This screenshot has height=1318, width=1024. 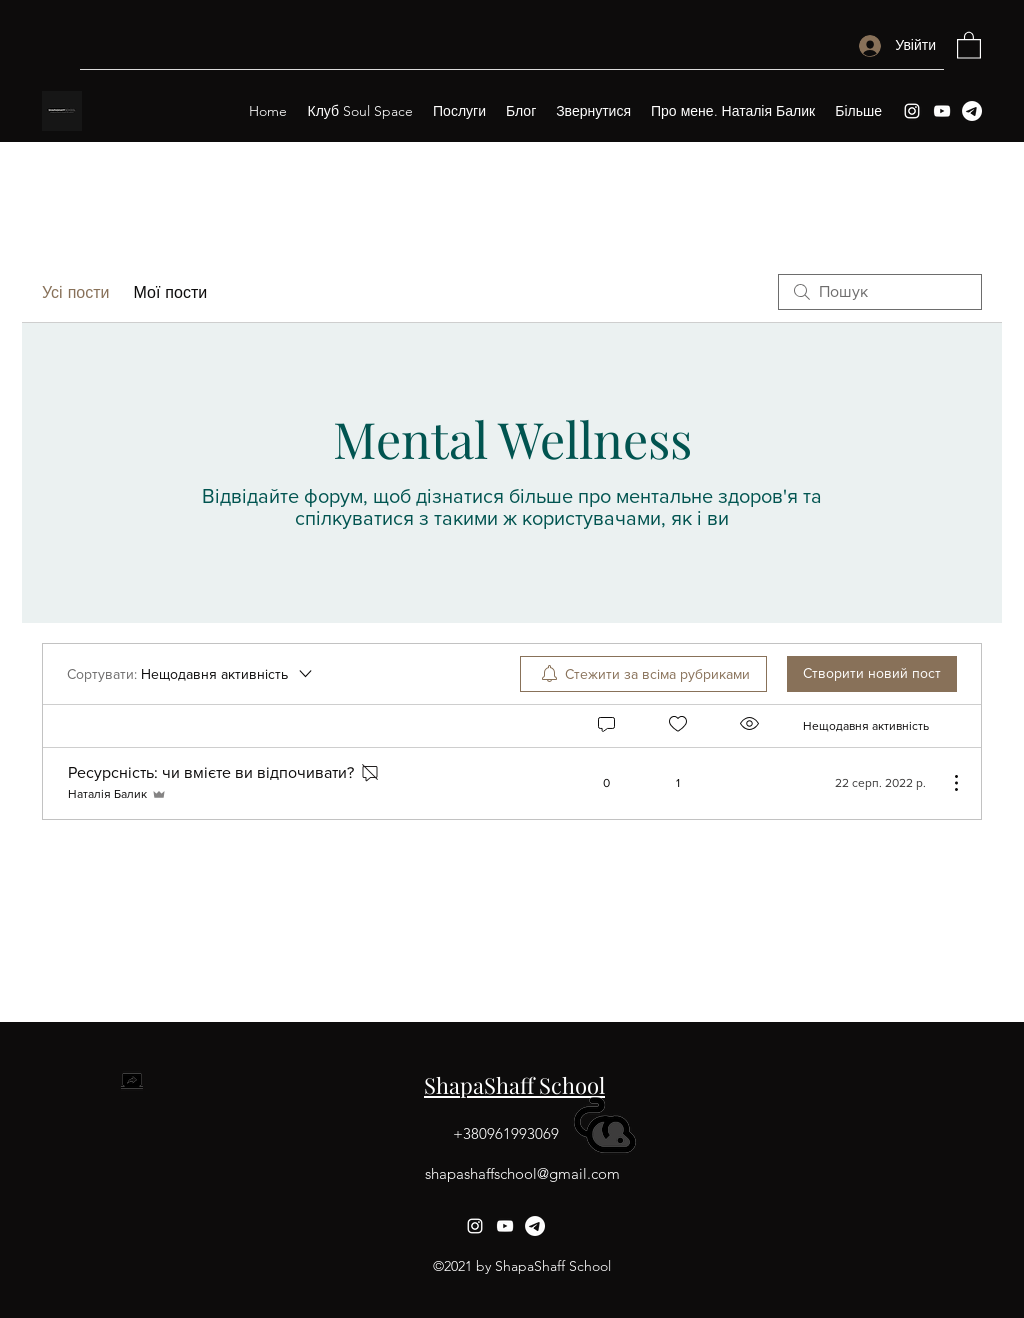 I want to click on request pest control services for rodents, so click(x=605, y=1125).